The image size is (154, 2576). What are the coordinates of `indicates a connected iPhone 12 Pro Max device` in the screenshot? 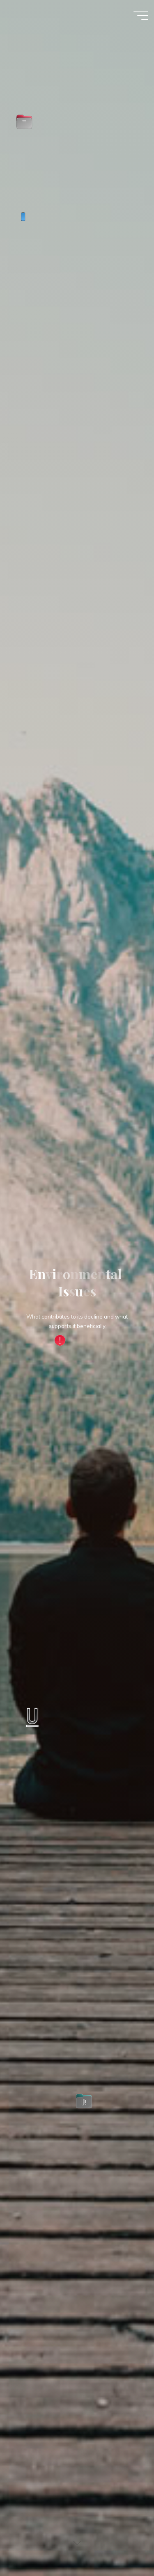 It's located at (23, 217).